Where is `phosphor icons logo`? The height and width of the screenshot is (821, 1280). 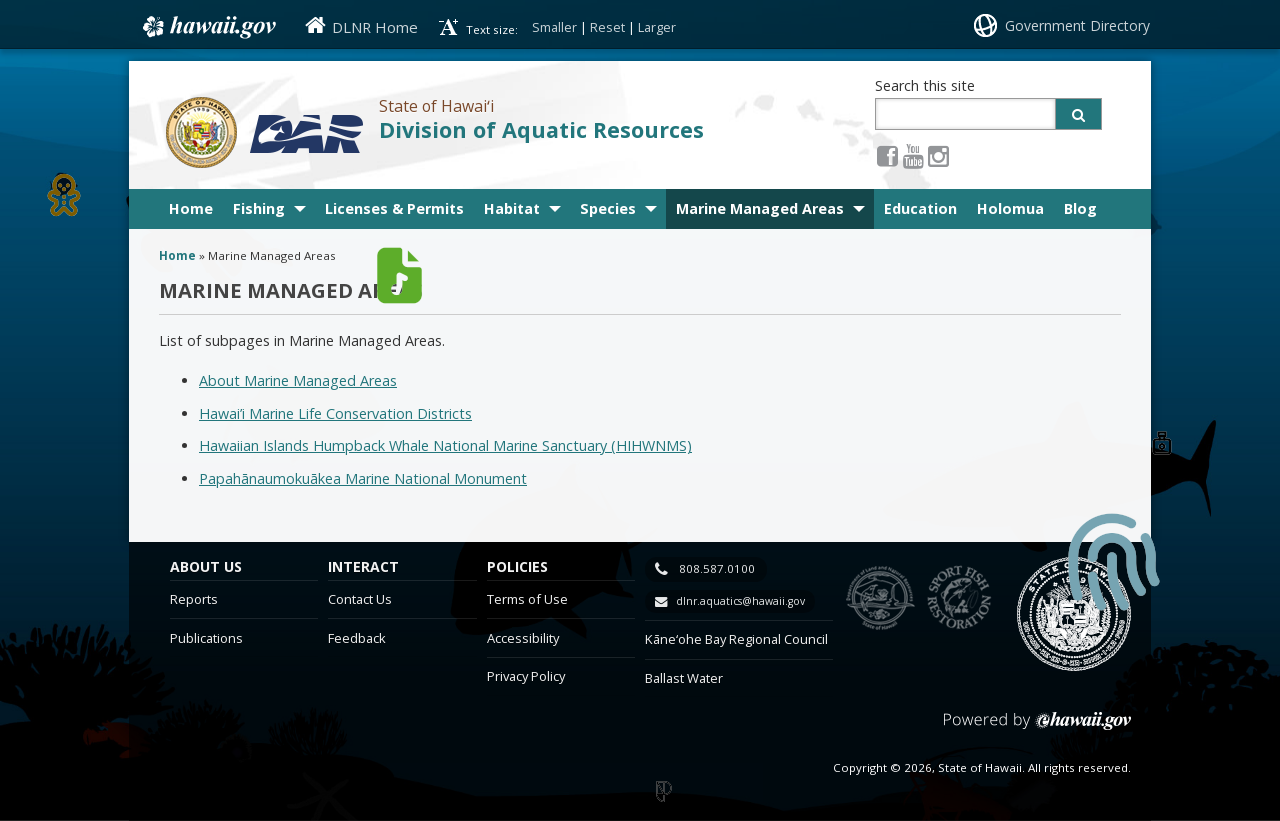 phosphor icons logo is located at coordinates (662, 790).